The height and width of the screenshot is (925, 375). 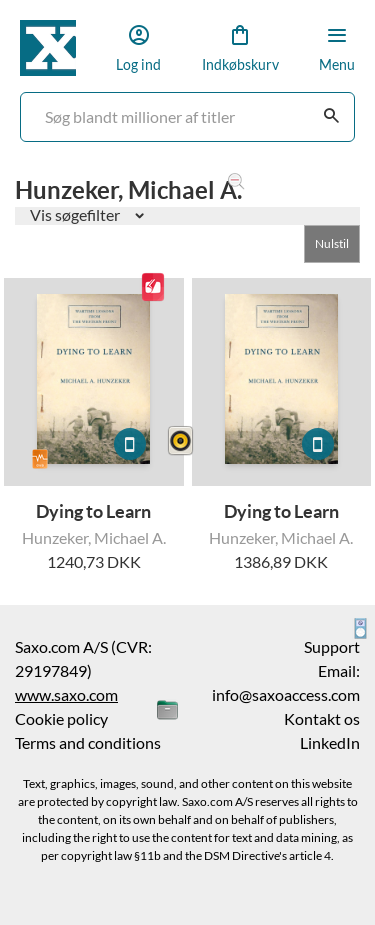 What do you see at coordinates (360, 628) in the screenshot?
I see `iPod mini device not connected or unavailable` at bounding box center [360, 628].